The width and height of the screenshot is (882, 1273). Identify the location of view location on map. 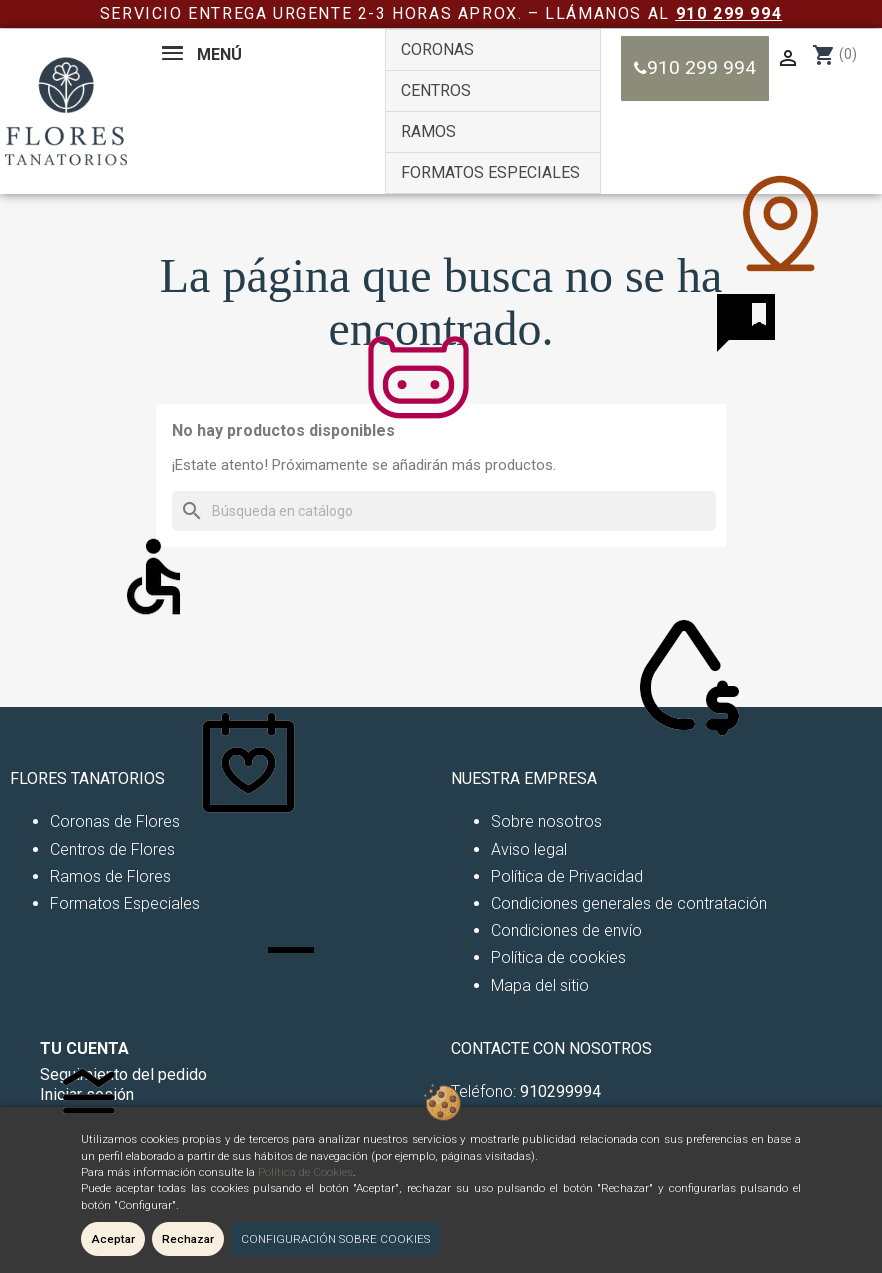
(780, 223).